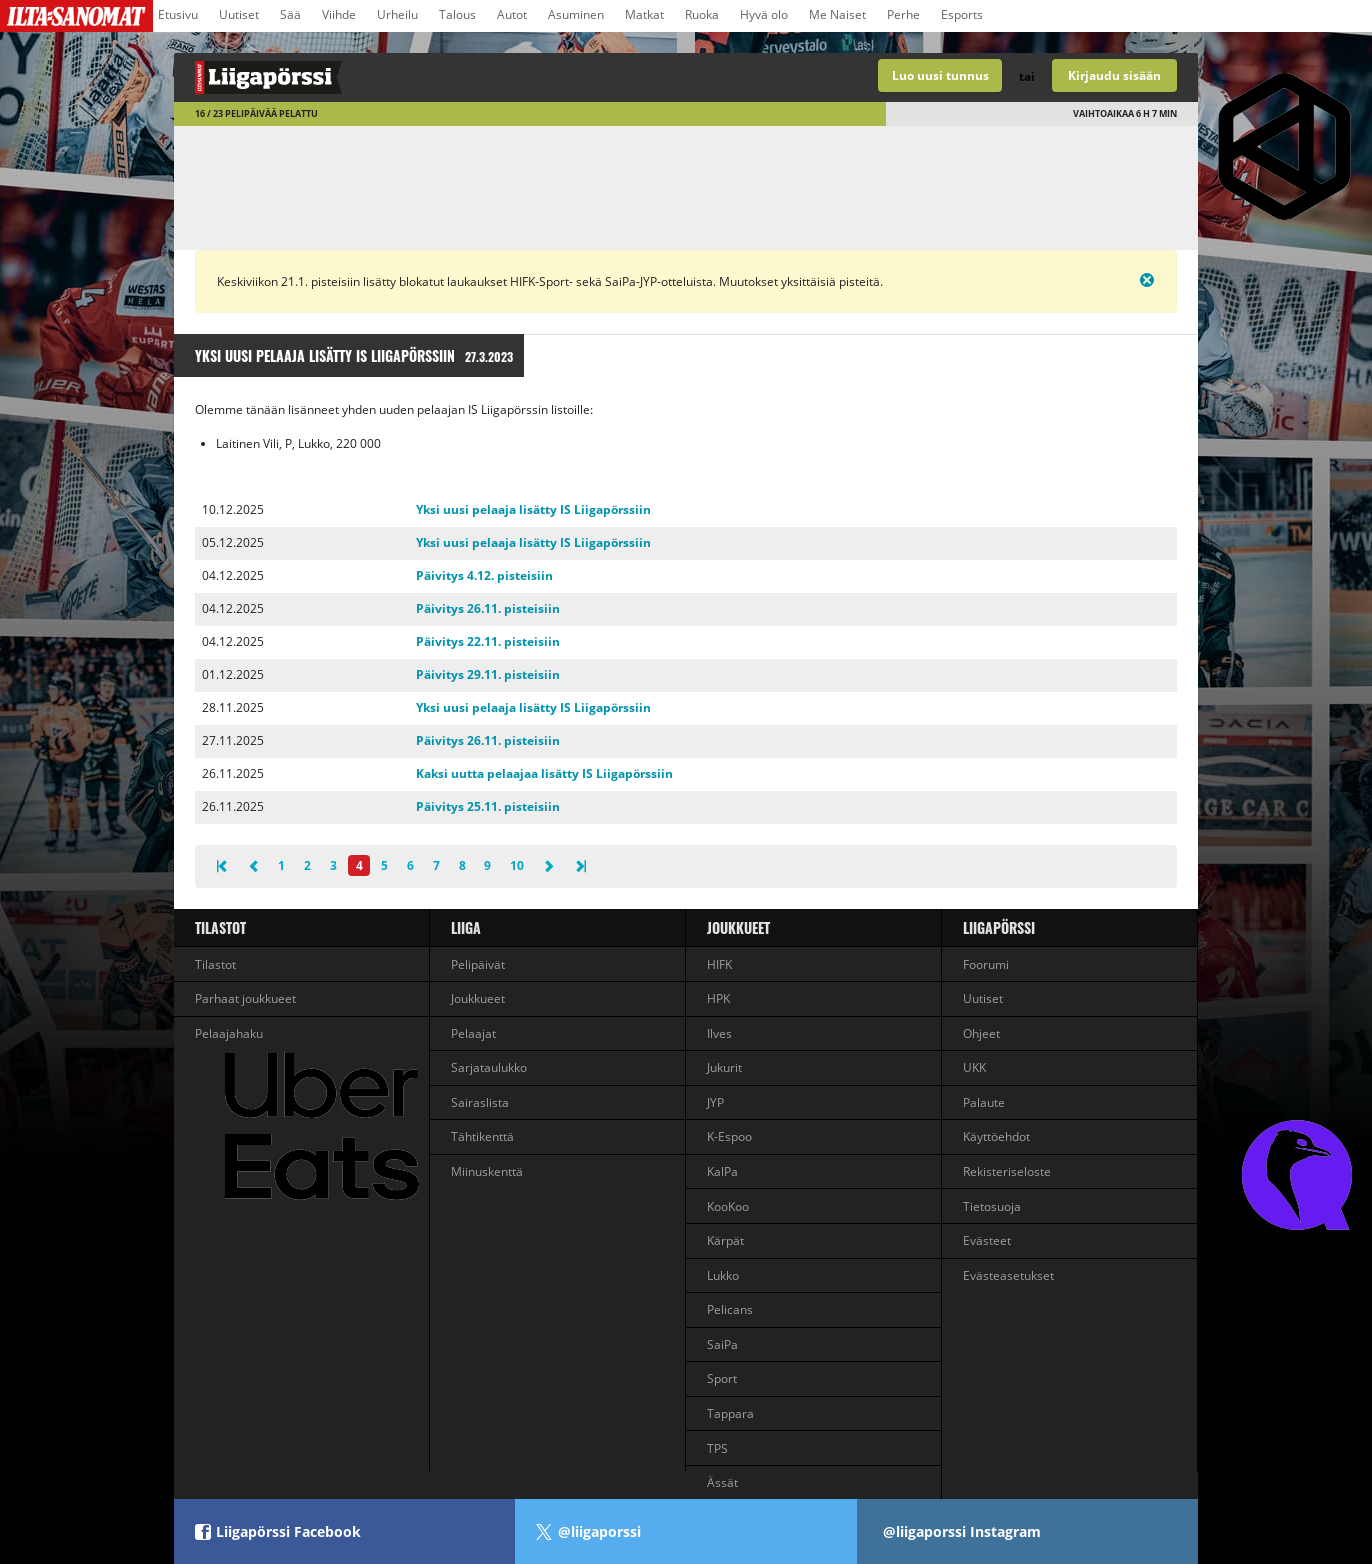  I want to click on QEMU virtualization software logo, so click(1297, 1175).